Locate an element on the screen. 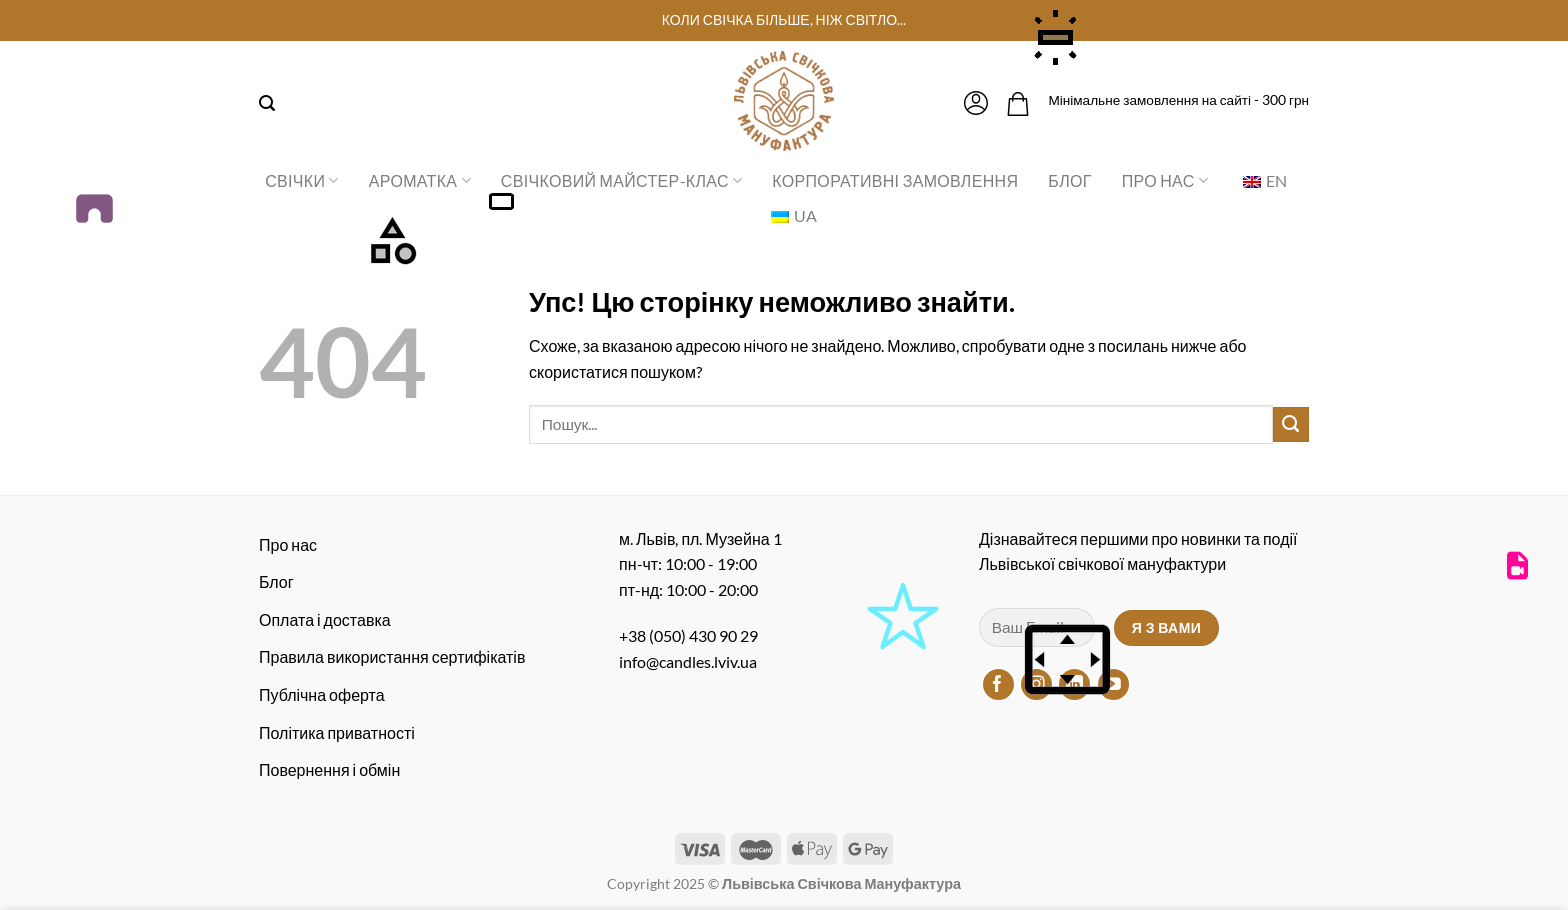  view bridge or infrastructure information is located at coordinates (94, 206).